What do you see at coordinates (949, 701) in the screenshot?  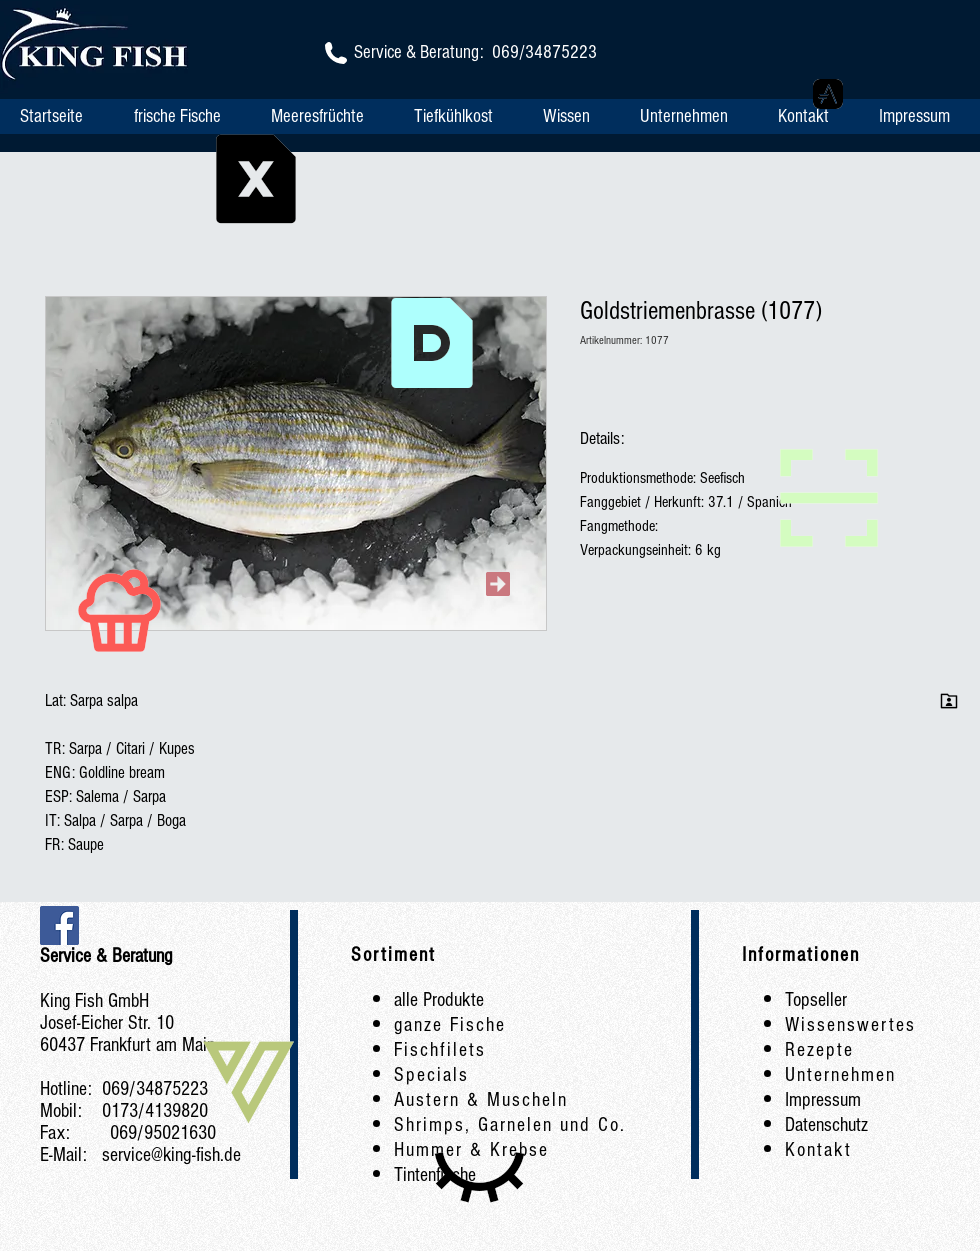 I see `access user profile documents` at bounding box center [949, 701].